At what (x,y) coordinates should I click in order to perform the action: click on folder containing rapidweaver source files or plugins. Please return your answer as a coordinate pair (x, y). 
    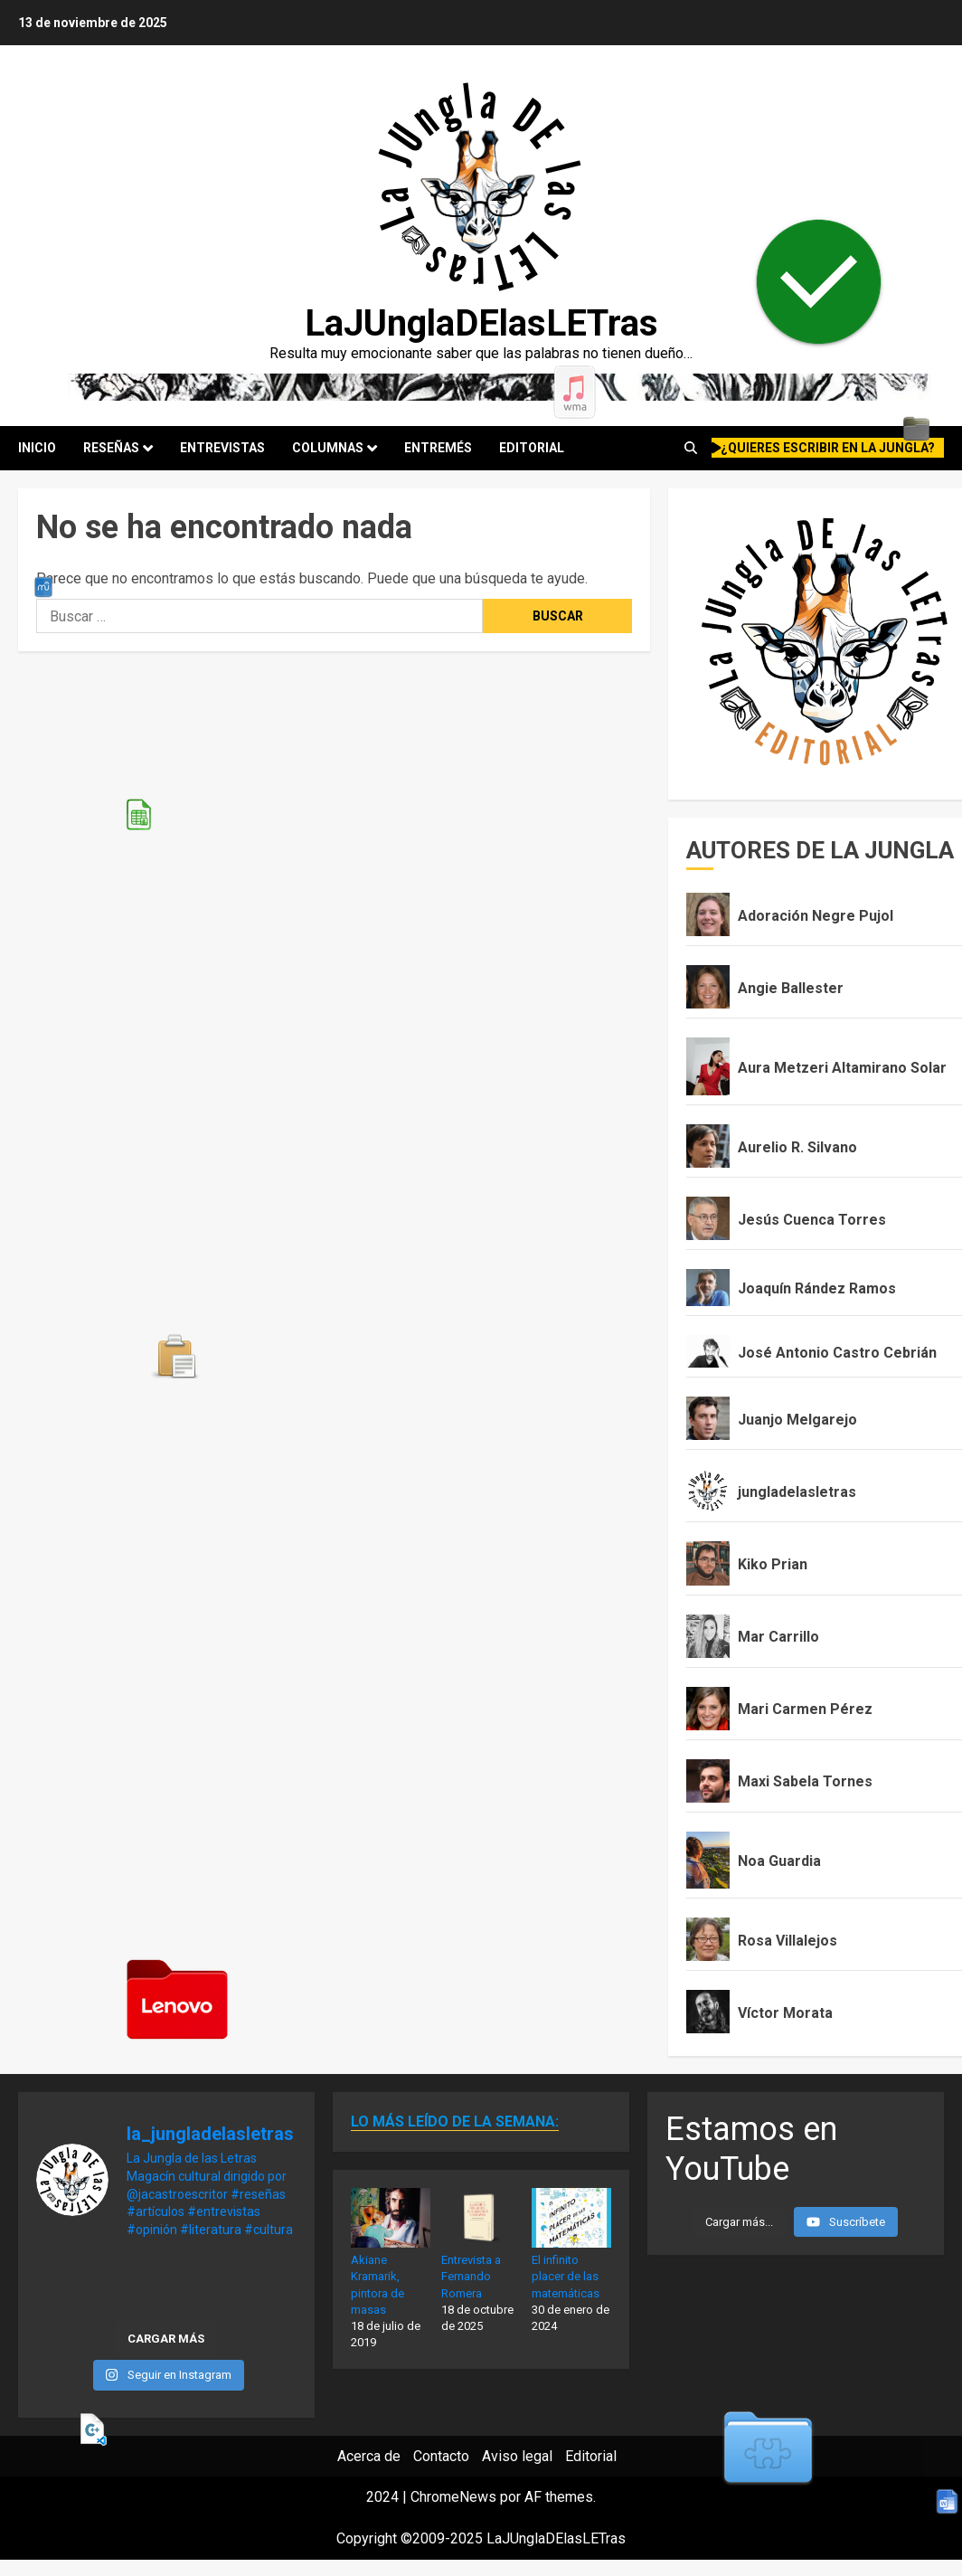
    Looking at the image, I should click on (768, 2447).